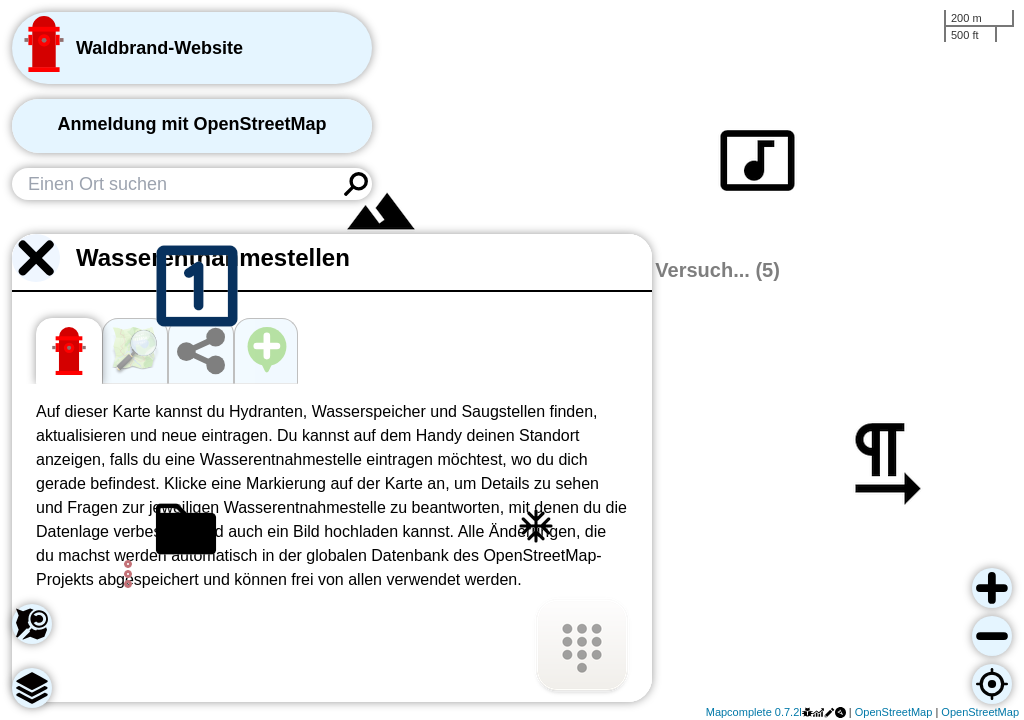  I want to click on open the phone dialpad, so click(582, 645).